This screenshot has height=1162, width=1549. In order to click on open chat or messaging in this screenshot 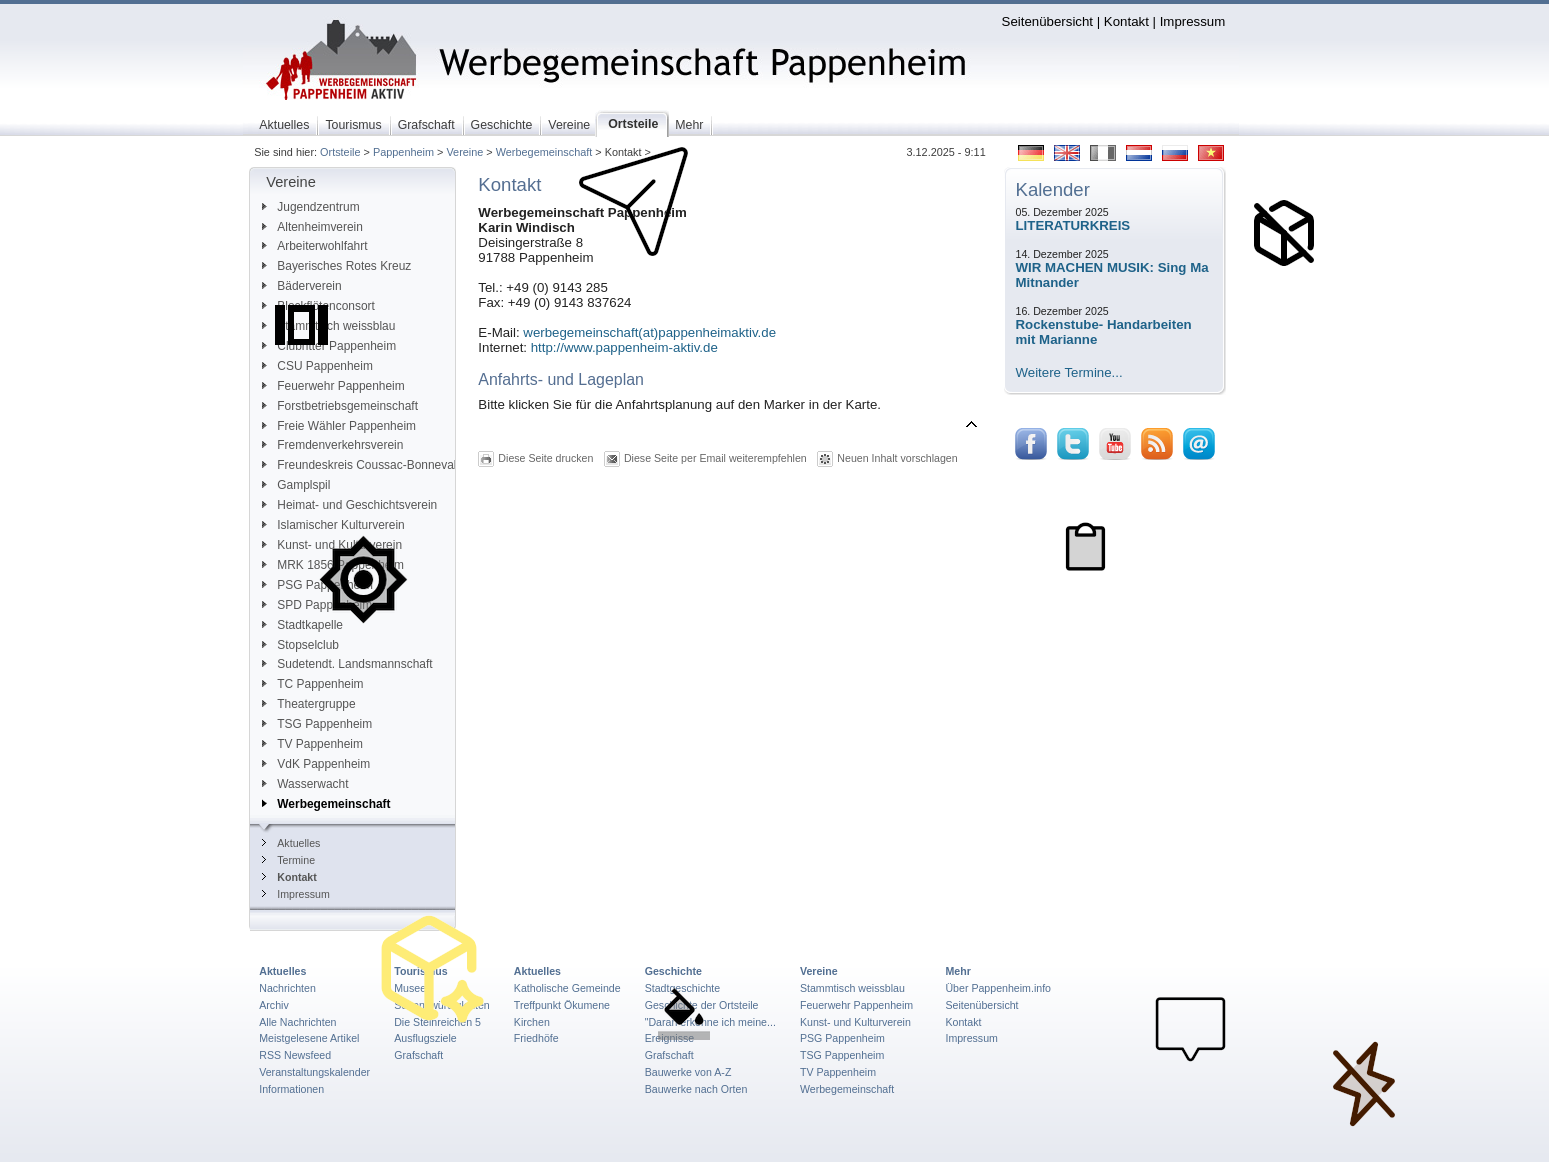, I will do `click(1190, 1026)`.